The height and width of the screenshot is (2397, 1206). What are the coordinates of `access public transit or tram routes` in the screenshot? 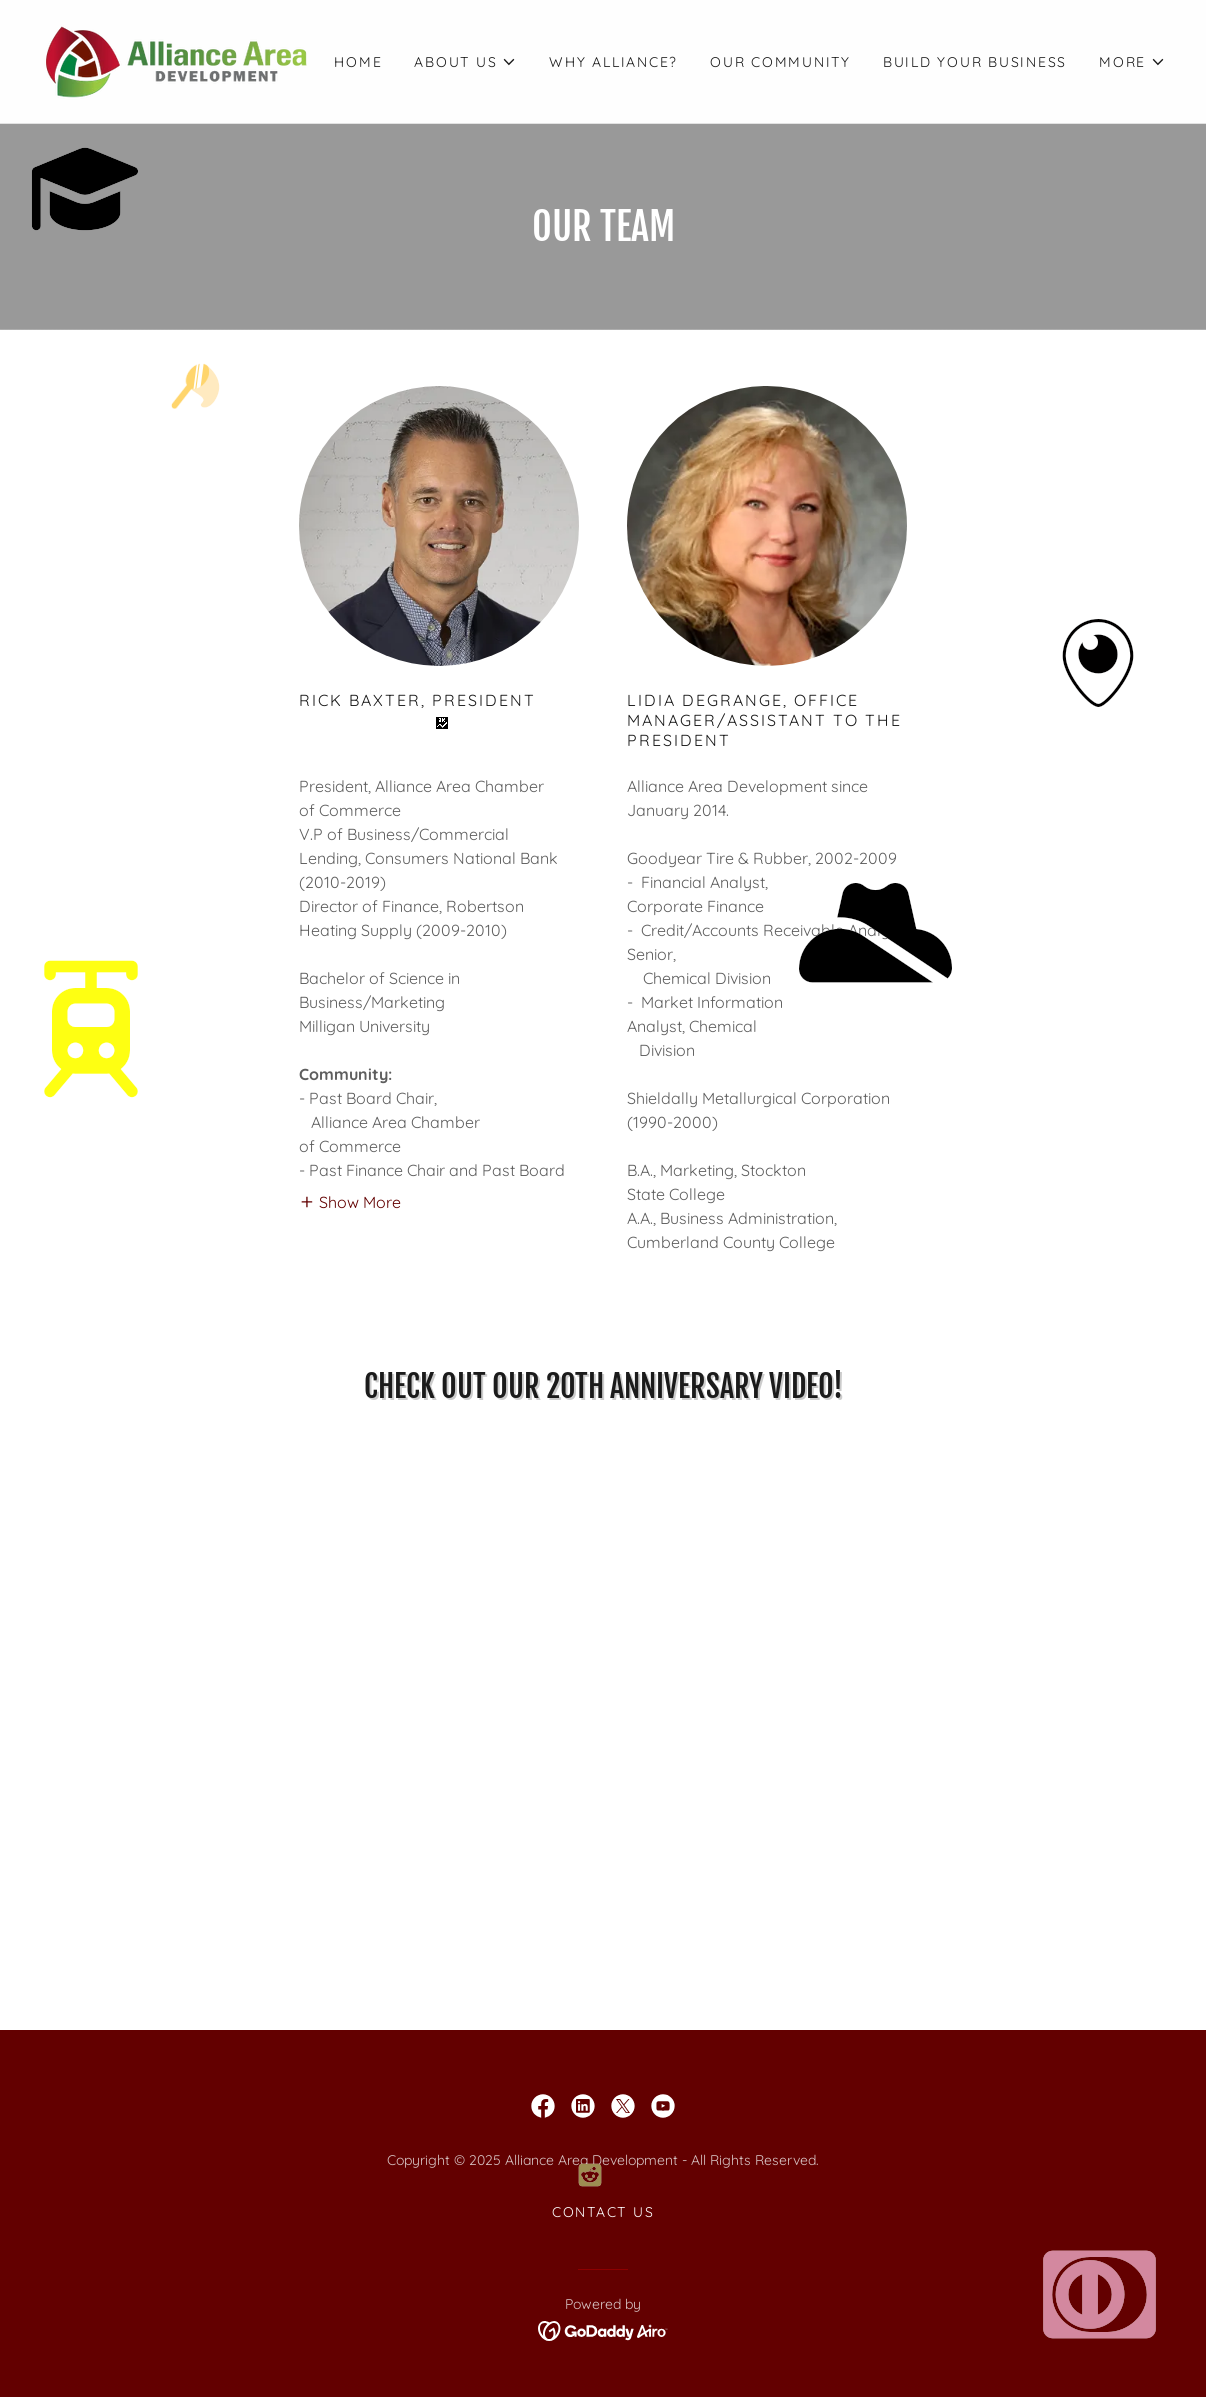 It's located at (91, 1027).